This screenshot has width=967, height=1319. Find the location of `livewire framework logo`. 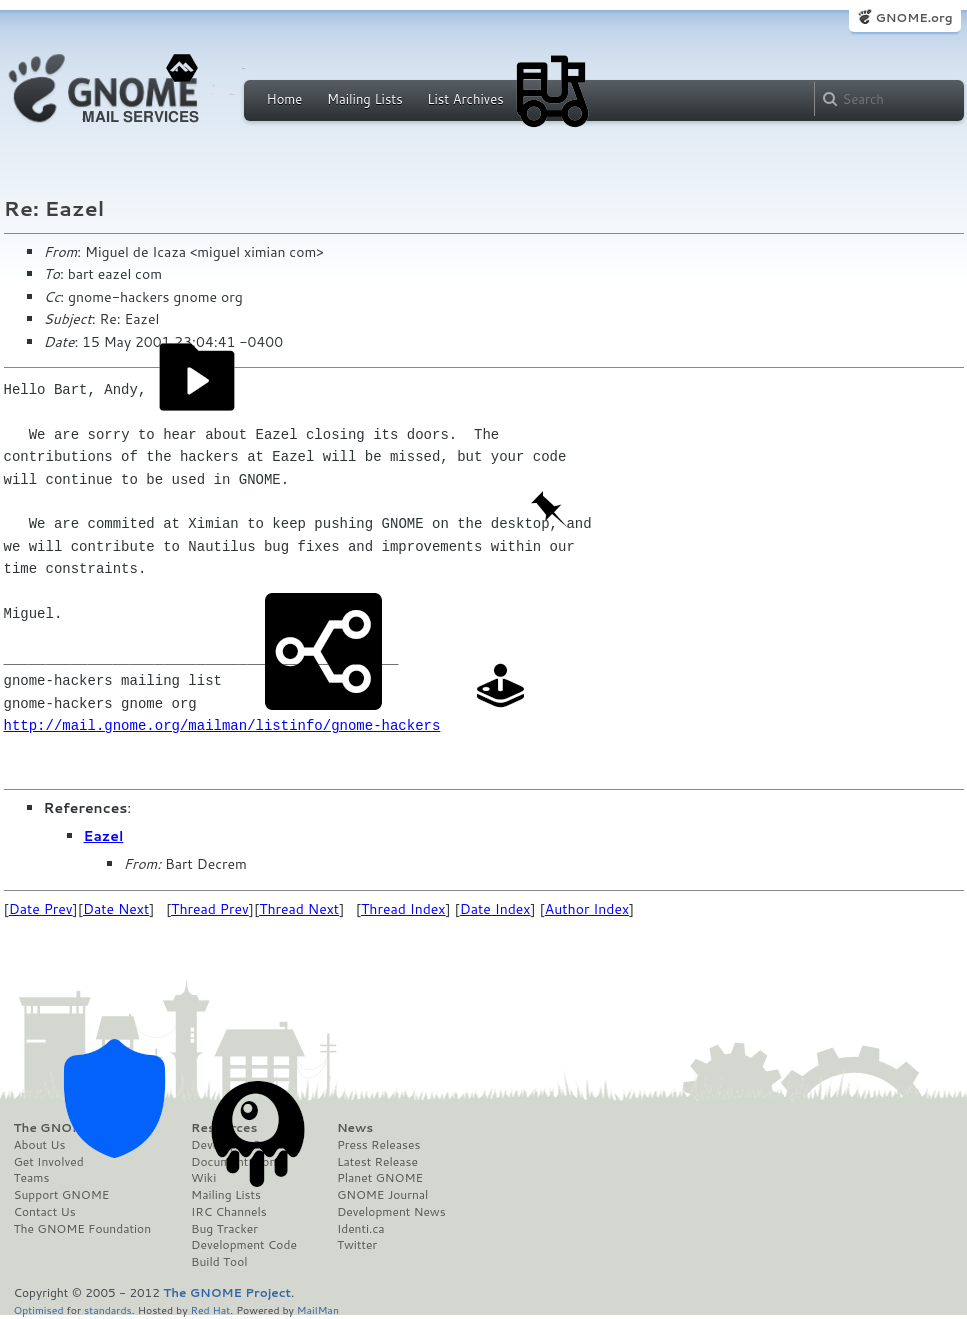

livewire framework logo is located at coordinates (258, 1134).